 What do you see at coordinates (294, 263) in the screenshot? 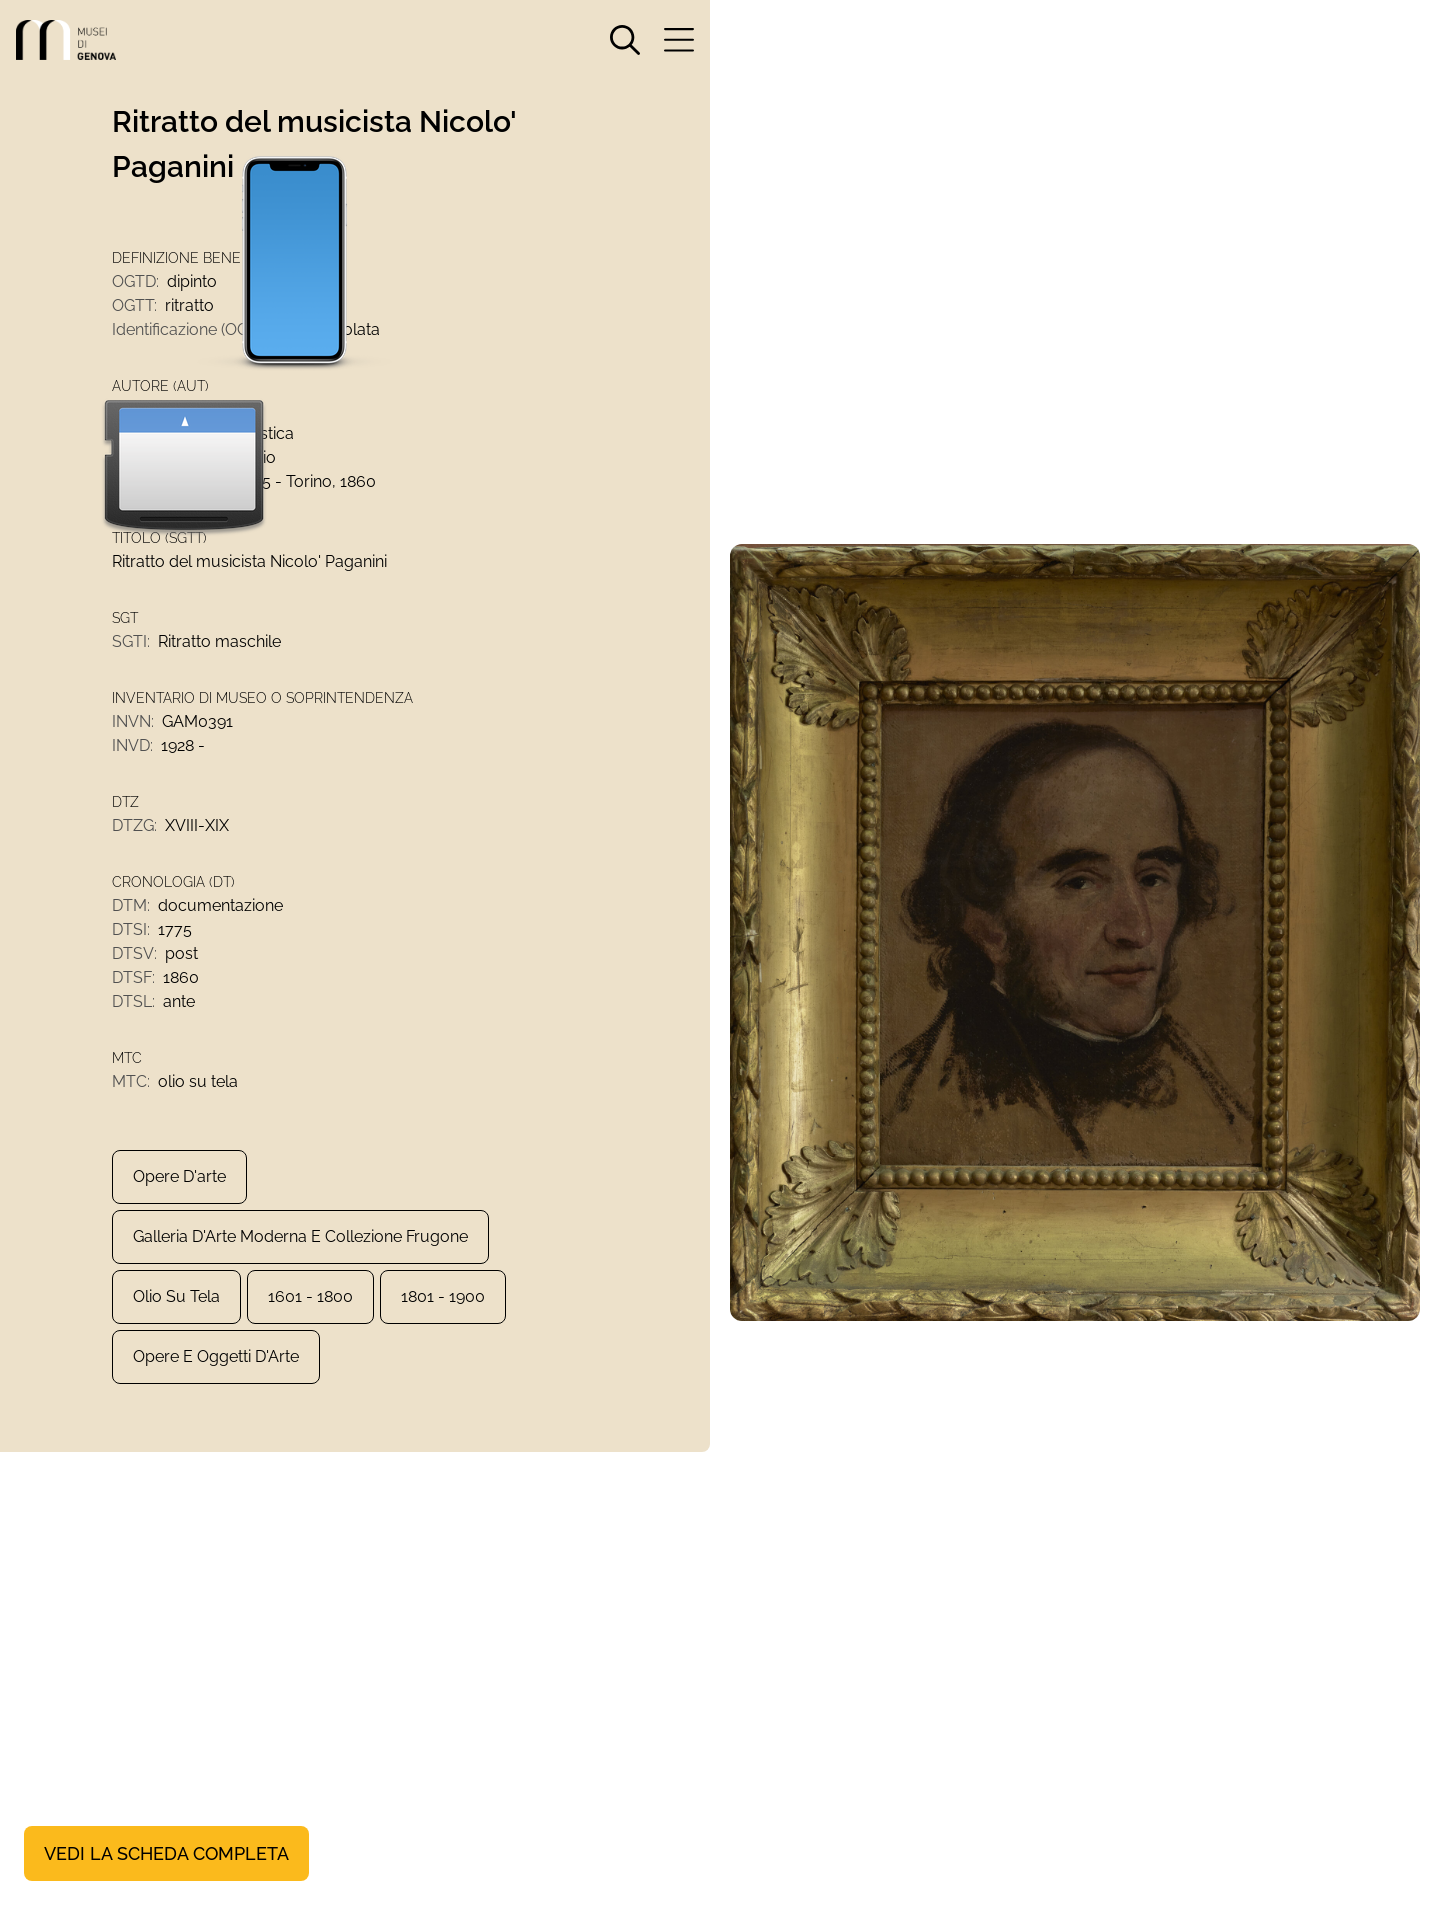
I see `iPhone XR device icon` at bounding box center [294, 263].